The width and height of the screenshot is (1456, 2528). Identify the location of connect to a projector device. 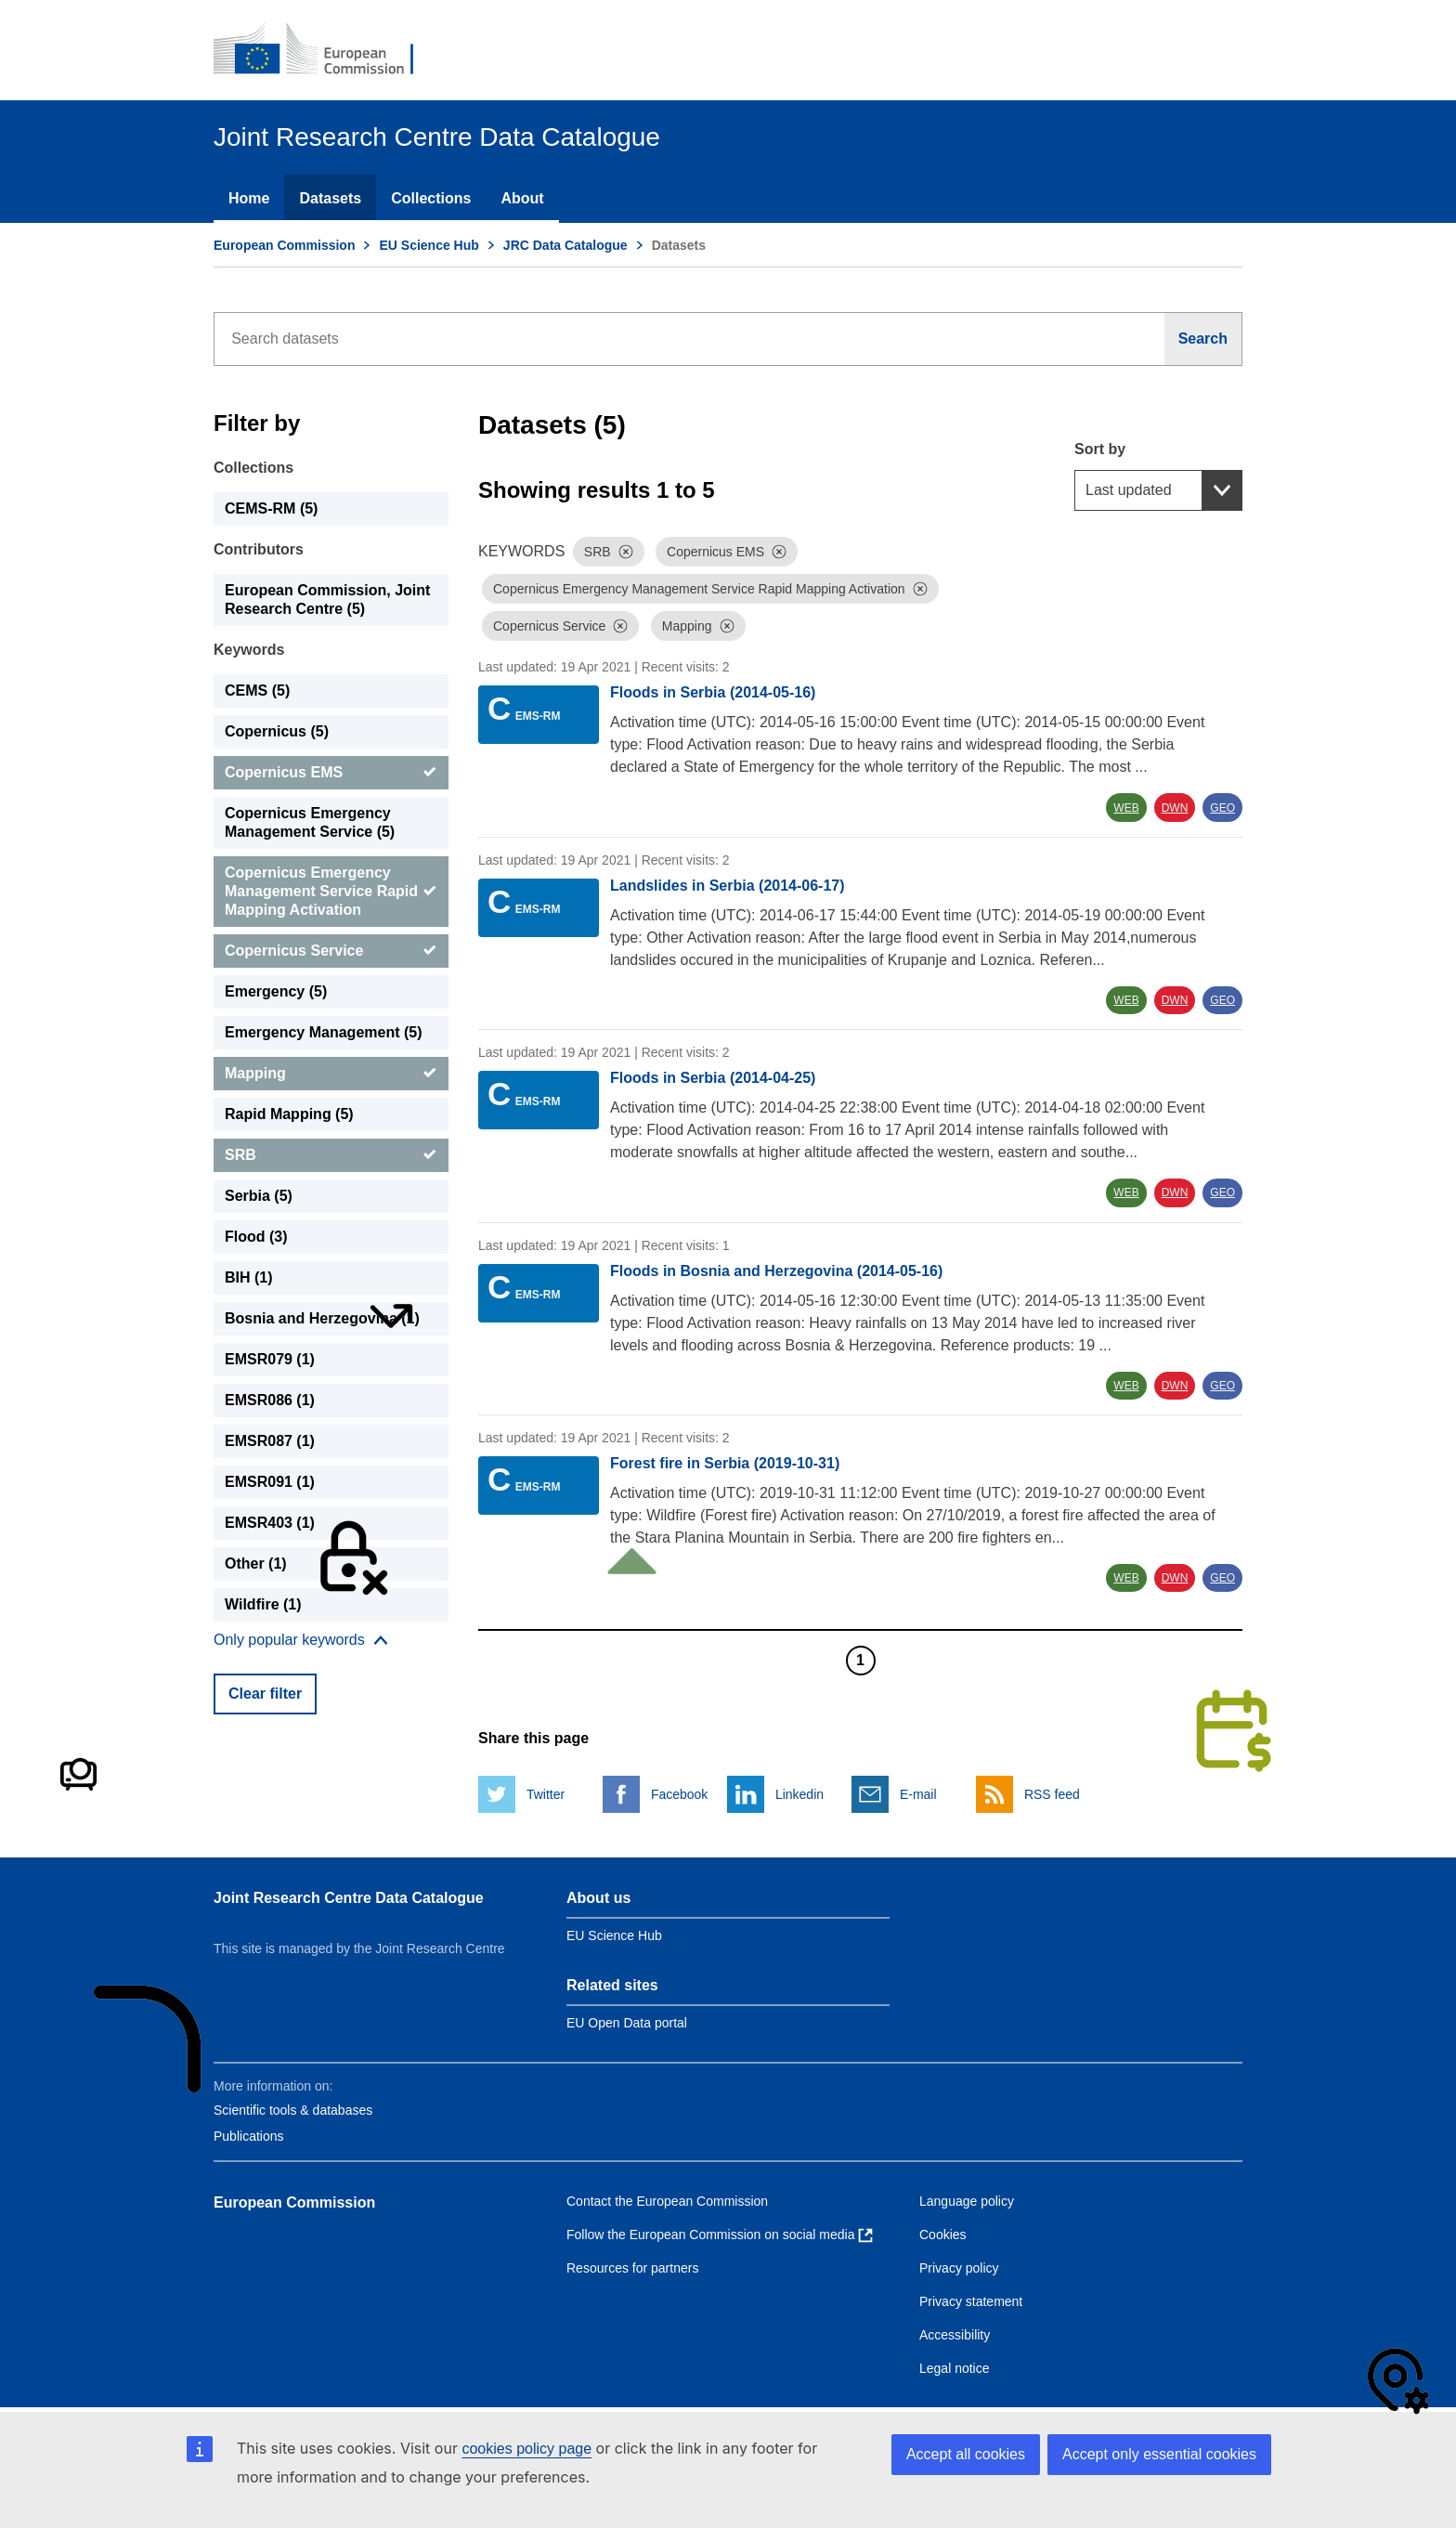
(78, 1774).